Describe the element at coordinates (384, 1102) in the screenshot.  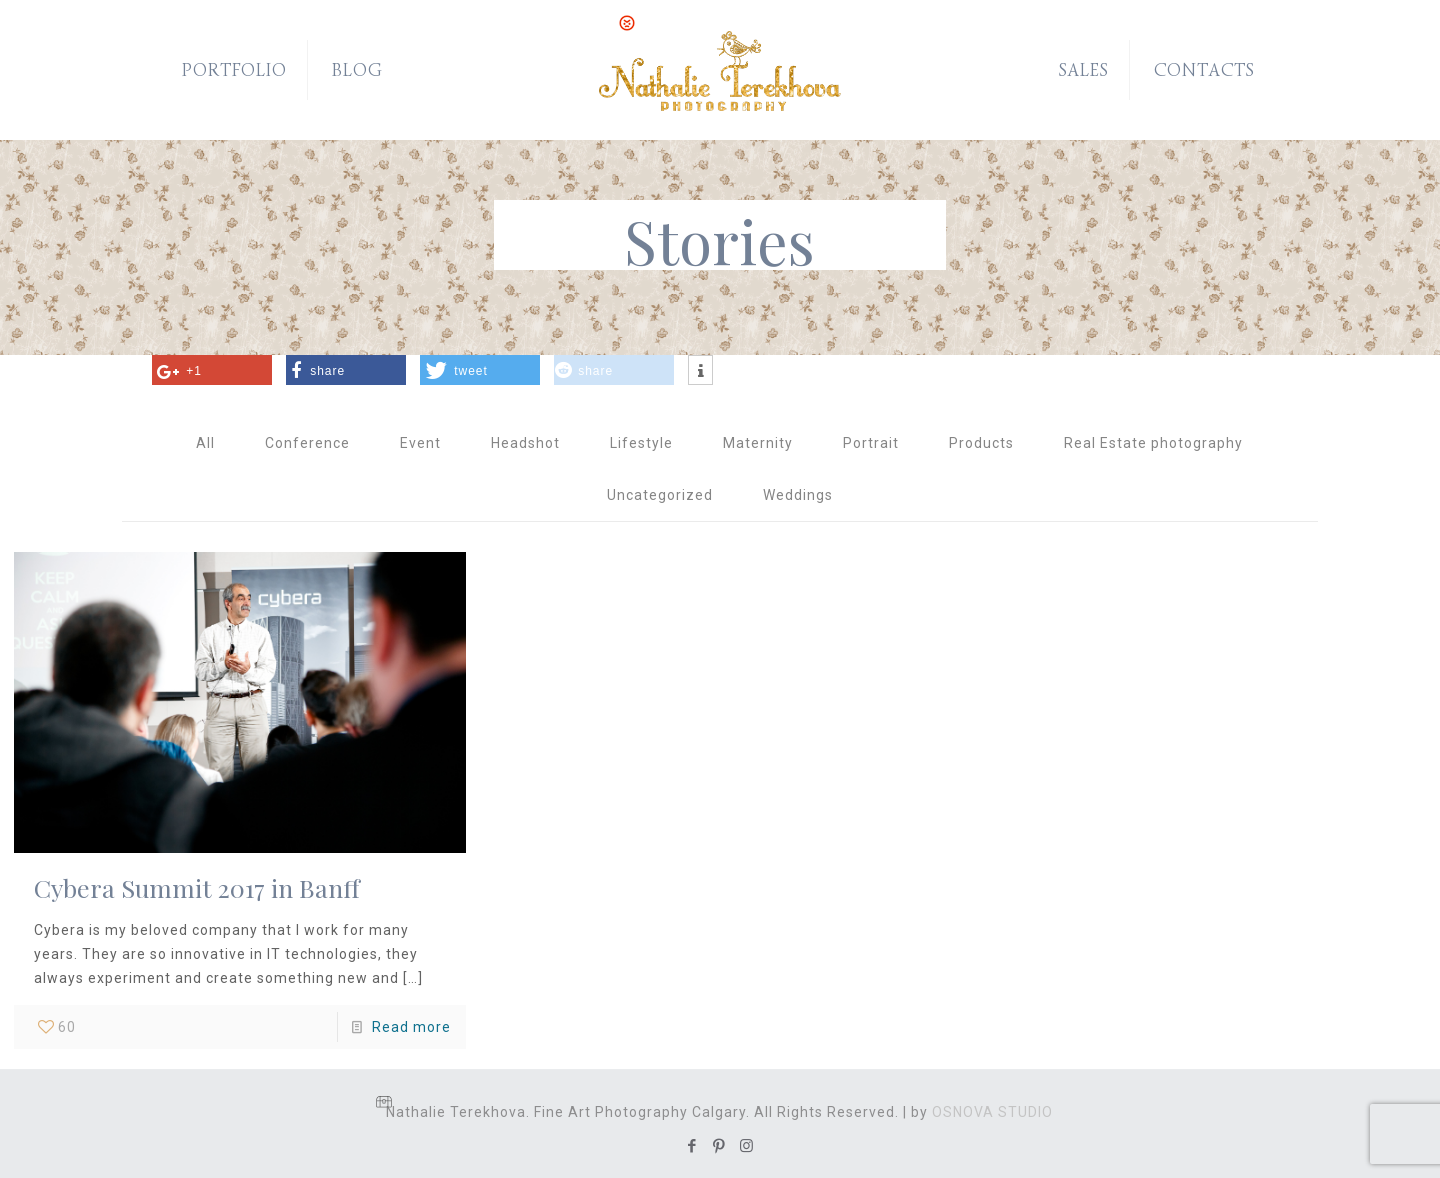
I see `access your rewards or collected items` at that location.